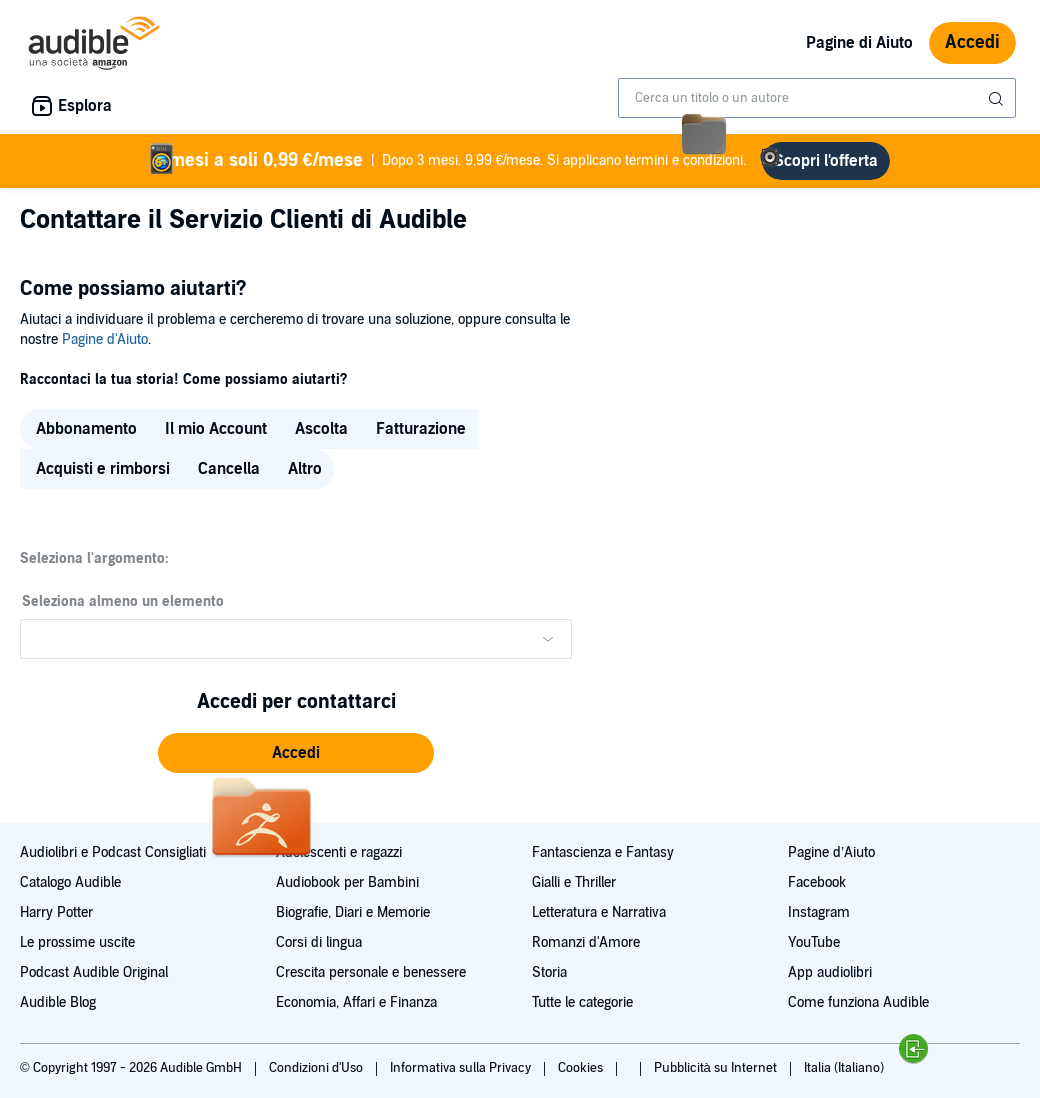 The width and height of the screenshot is (1040, 1098). Describe the element at coordinates (770, 157) in the screenshot. I see `adjust speaker or audio output settings` at that location.